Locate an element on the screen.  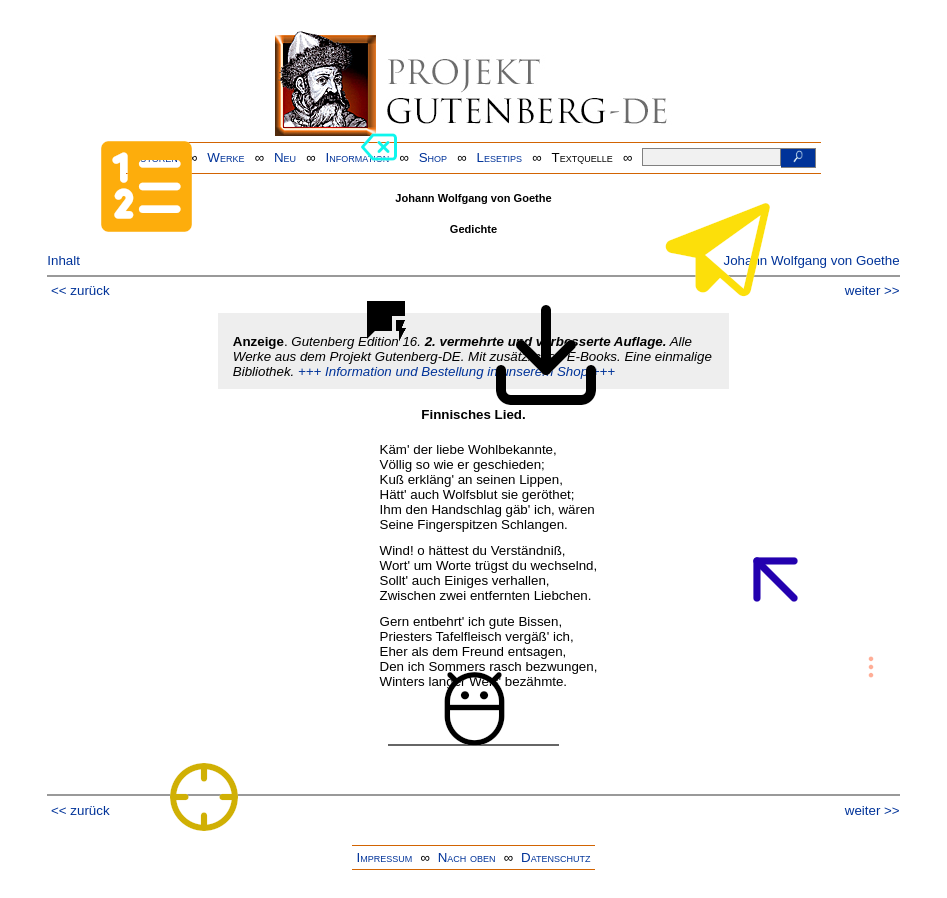
open Telegram messaging app is located at coordinates (721, 251).